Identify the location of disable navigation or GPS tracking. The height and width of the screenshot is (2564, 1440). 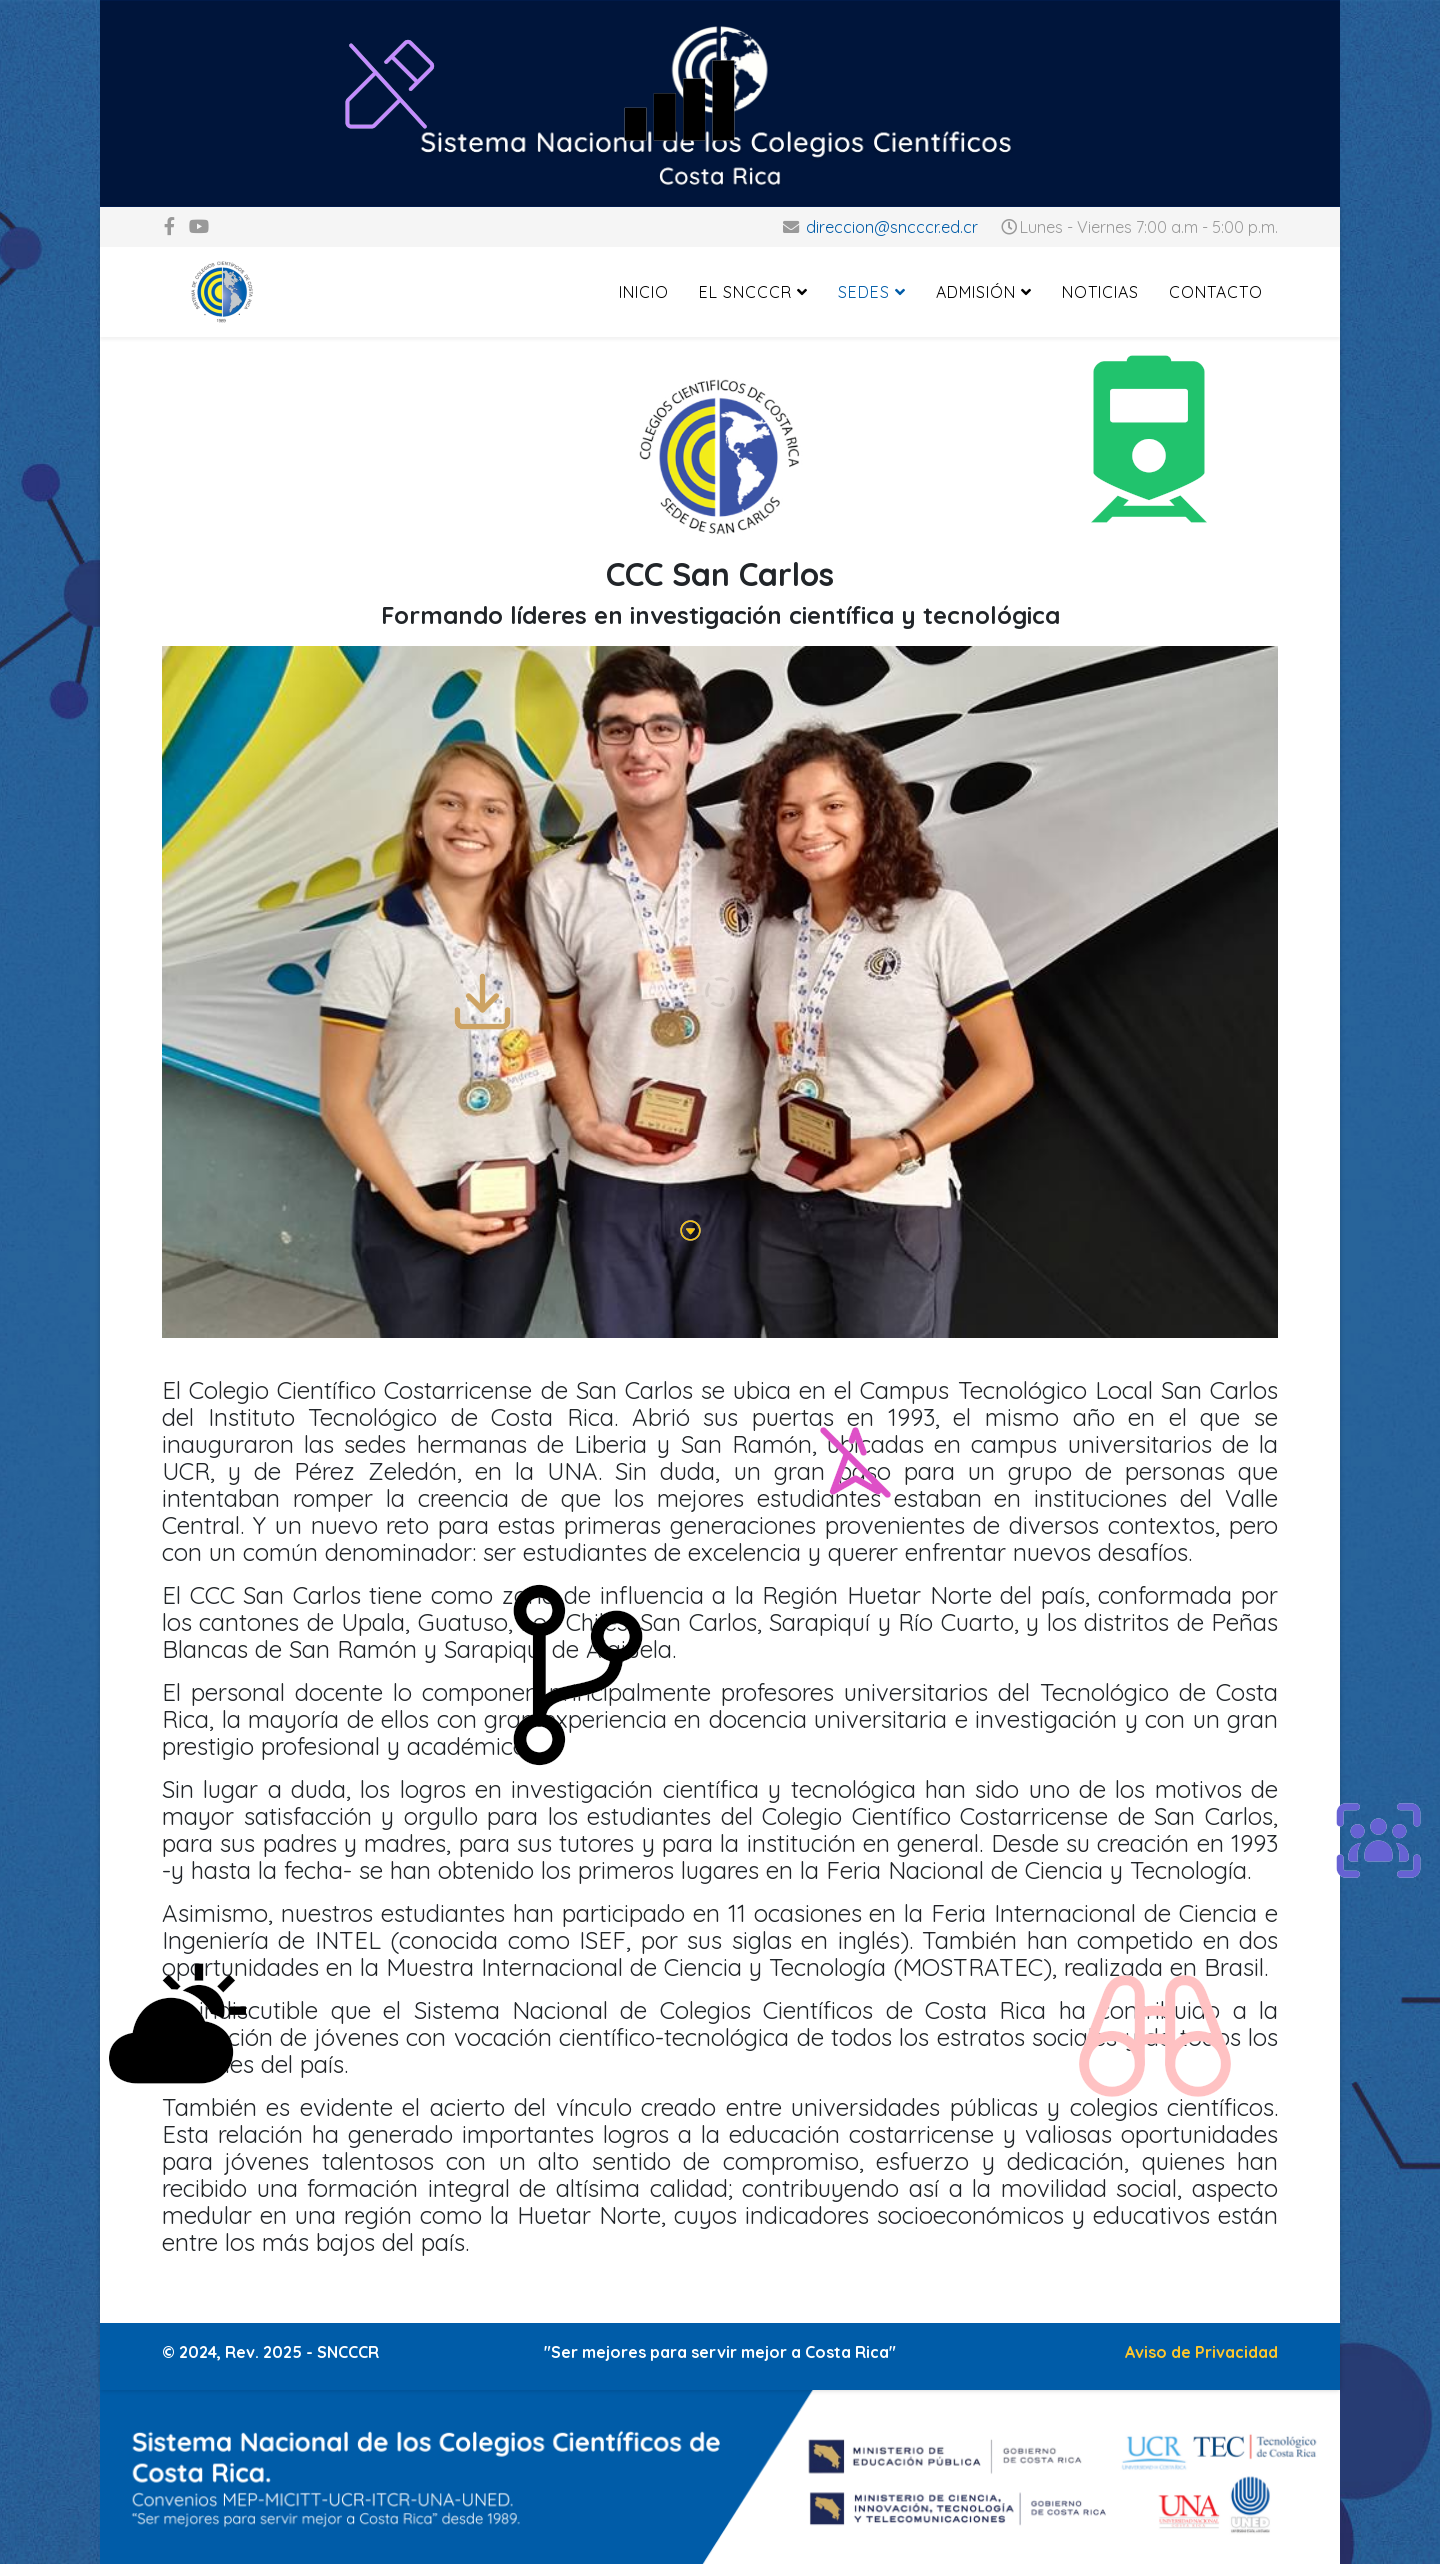
(855, 1462).